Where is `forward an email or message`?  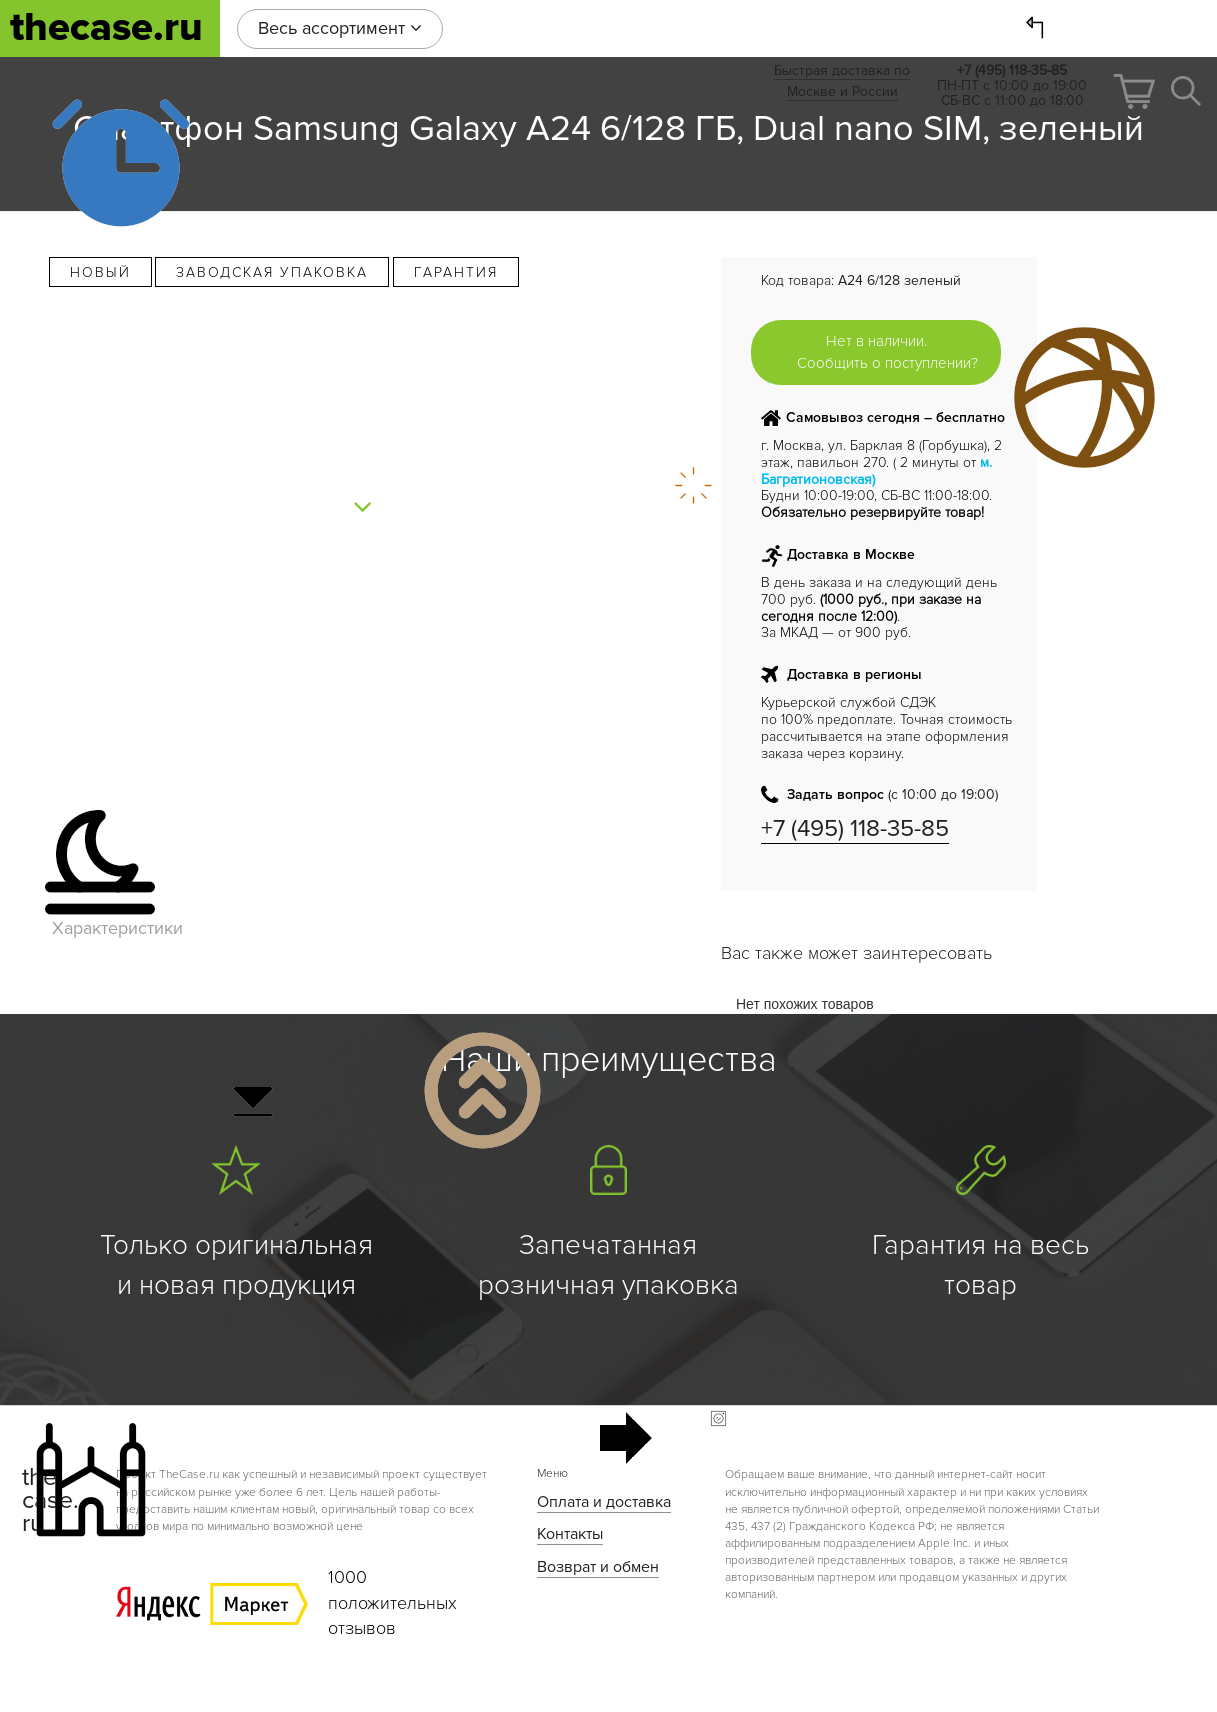
forward an email or message is located at coordinates (626, 1438).